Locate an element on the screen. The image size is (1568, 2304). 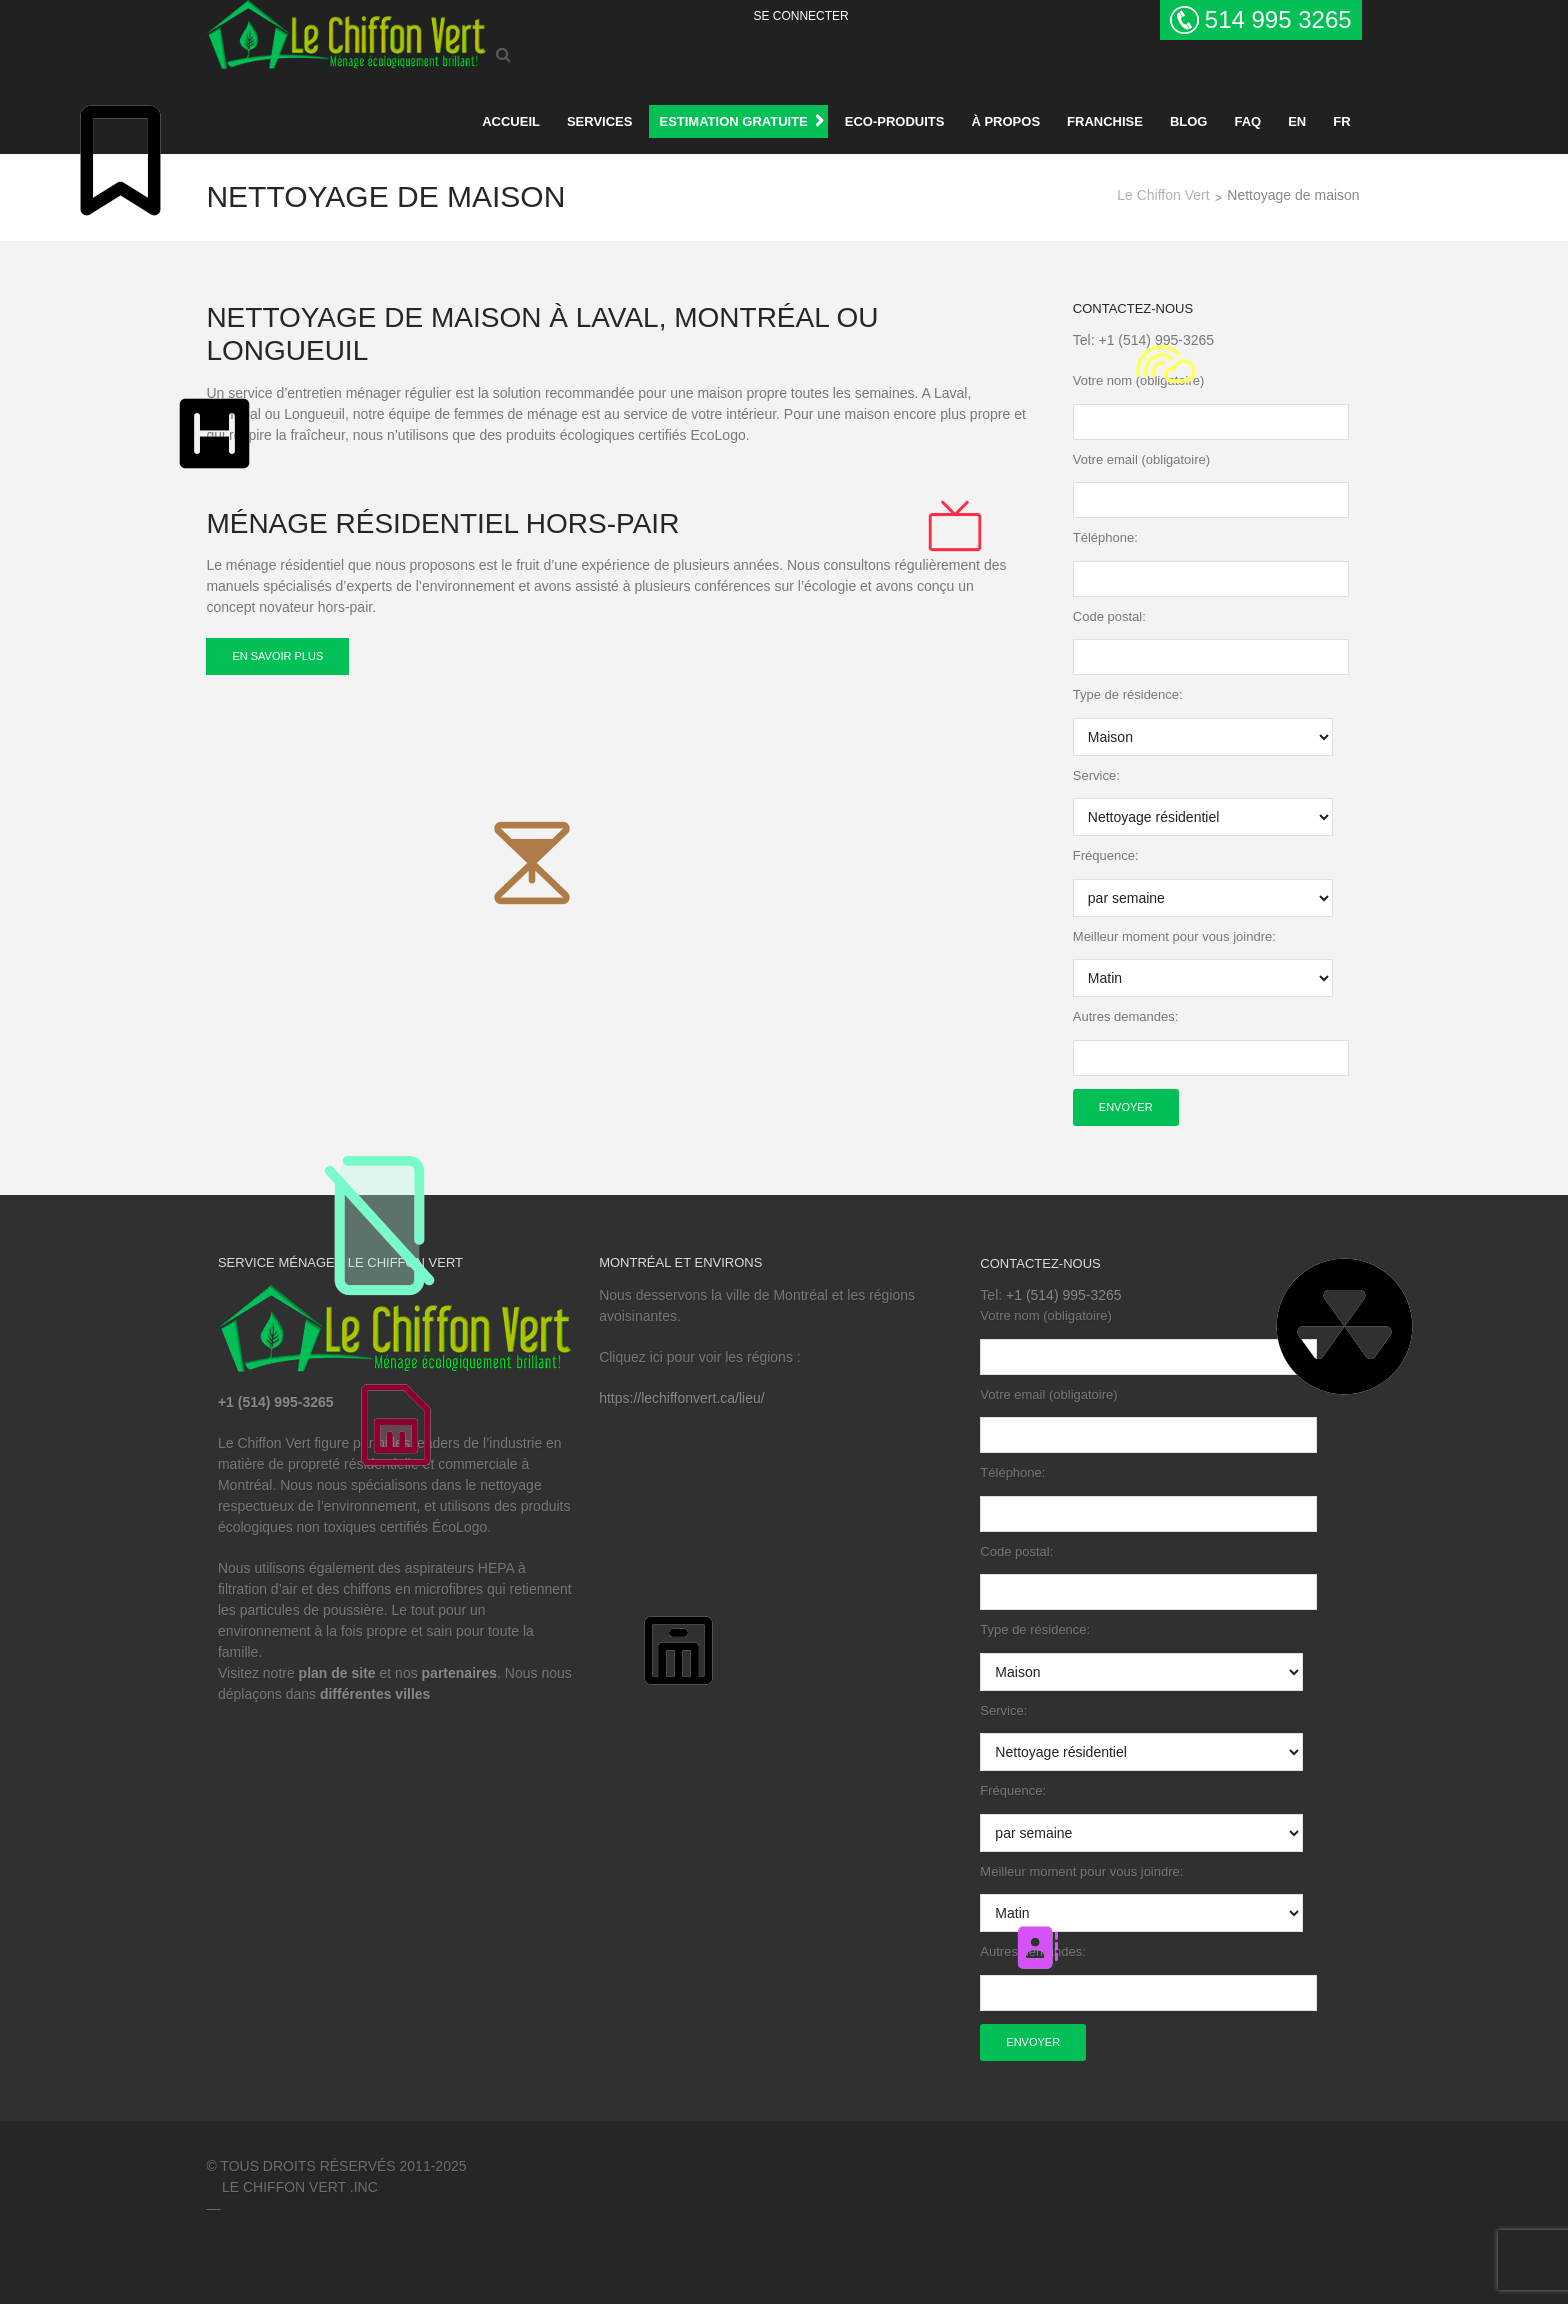
indicates a process is in progress or loading is located at coordinates (532, 863).